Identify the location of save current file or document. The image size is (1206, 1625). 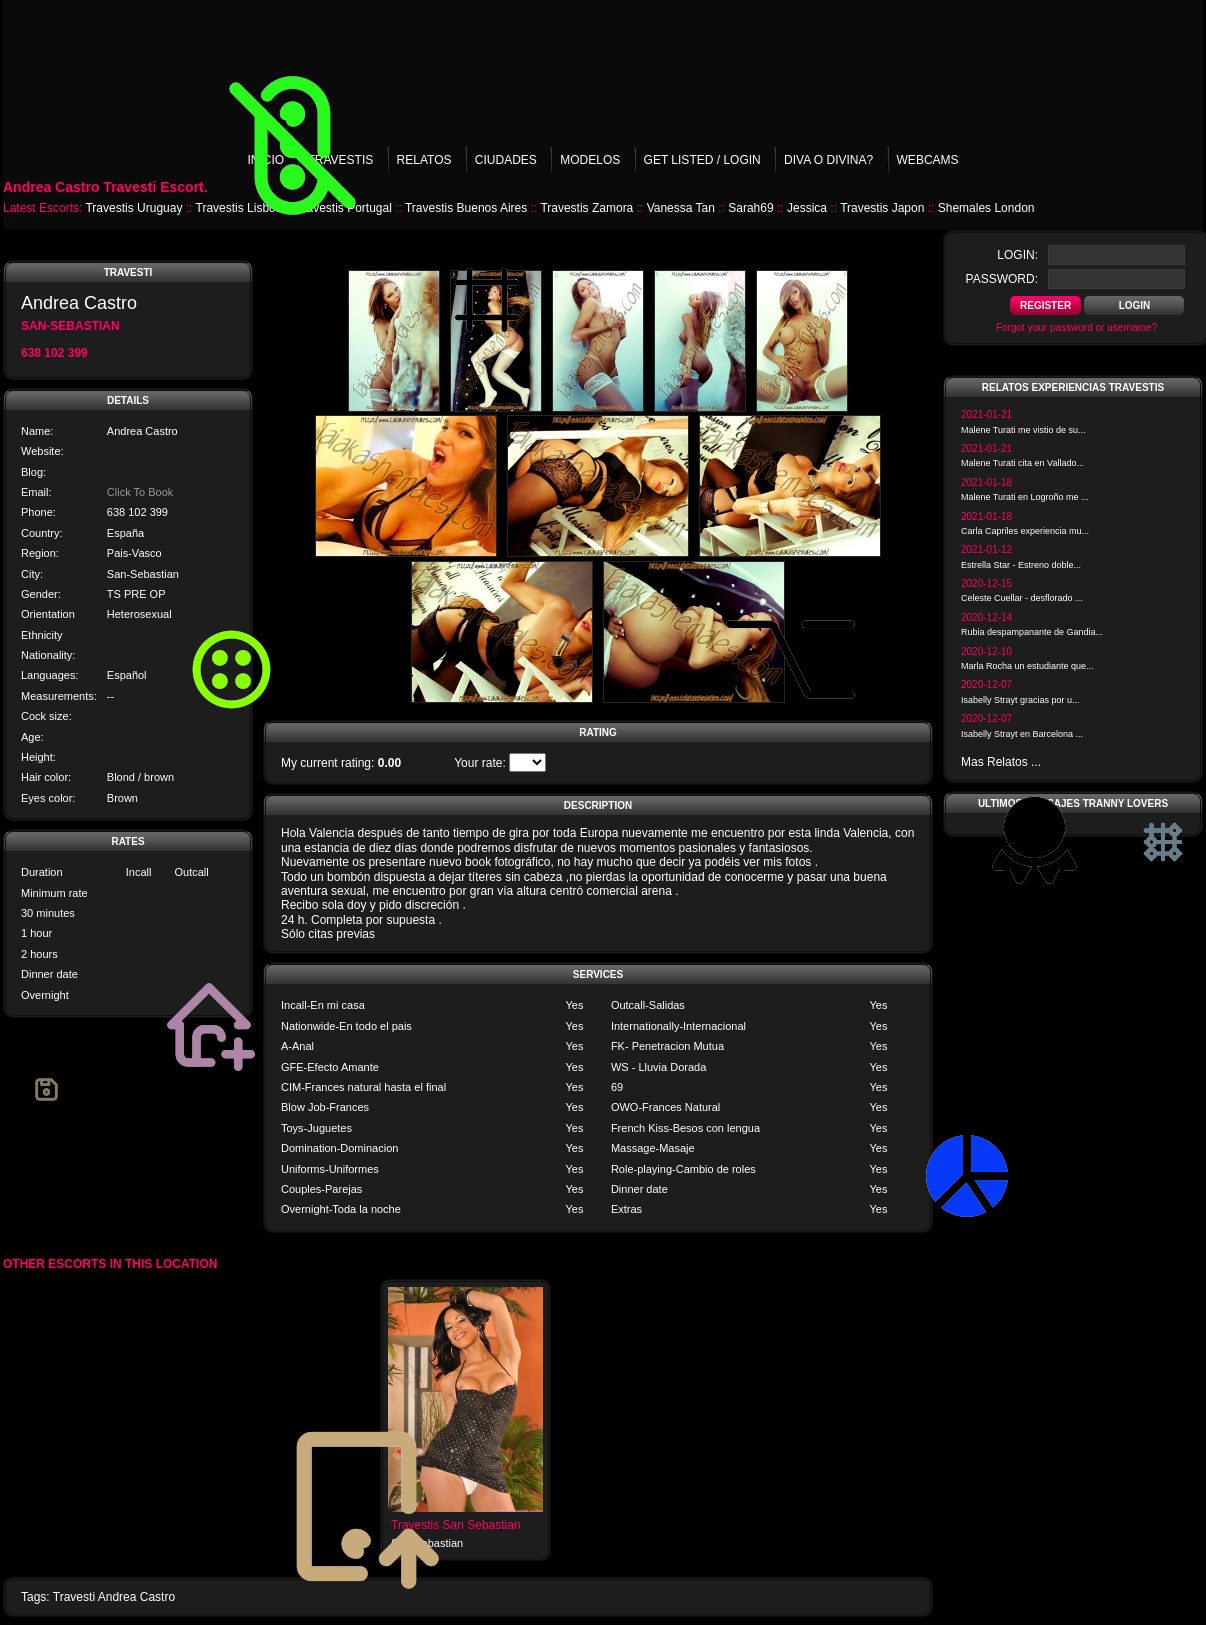
(46, 1089).